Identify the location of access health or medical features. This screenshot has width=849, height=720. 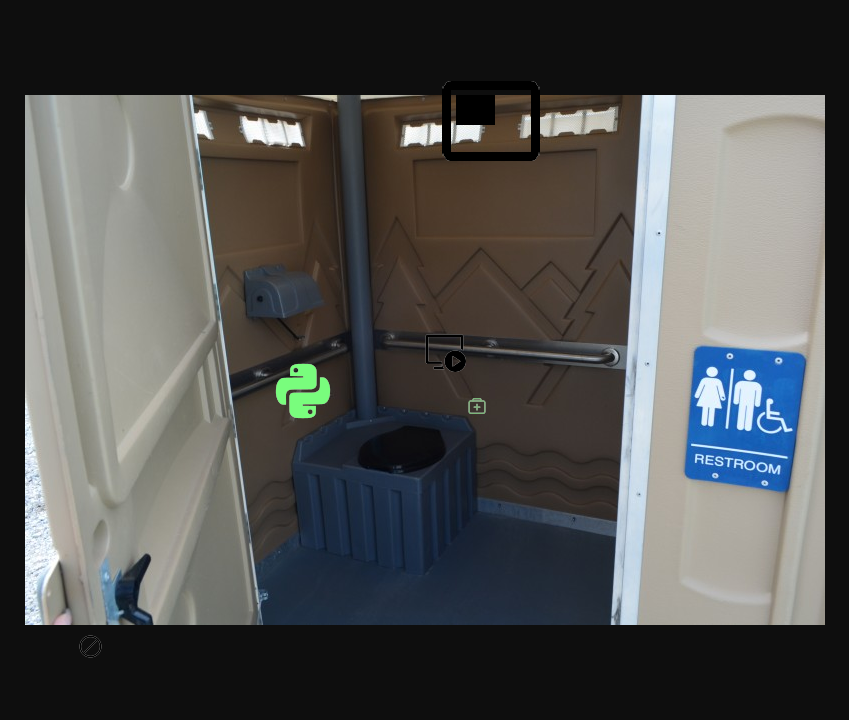
(477, 406).